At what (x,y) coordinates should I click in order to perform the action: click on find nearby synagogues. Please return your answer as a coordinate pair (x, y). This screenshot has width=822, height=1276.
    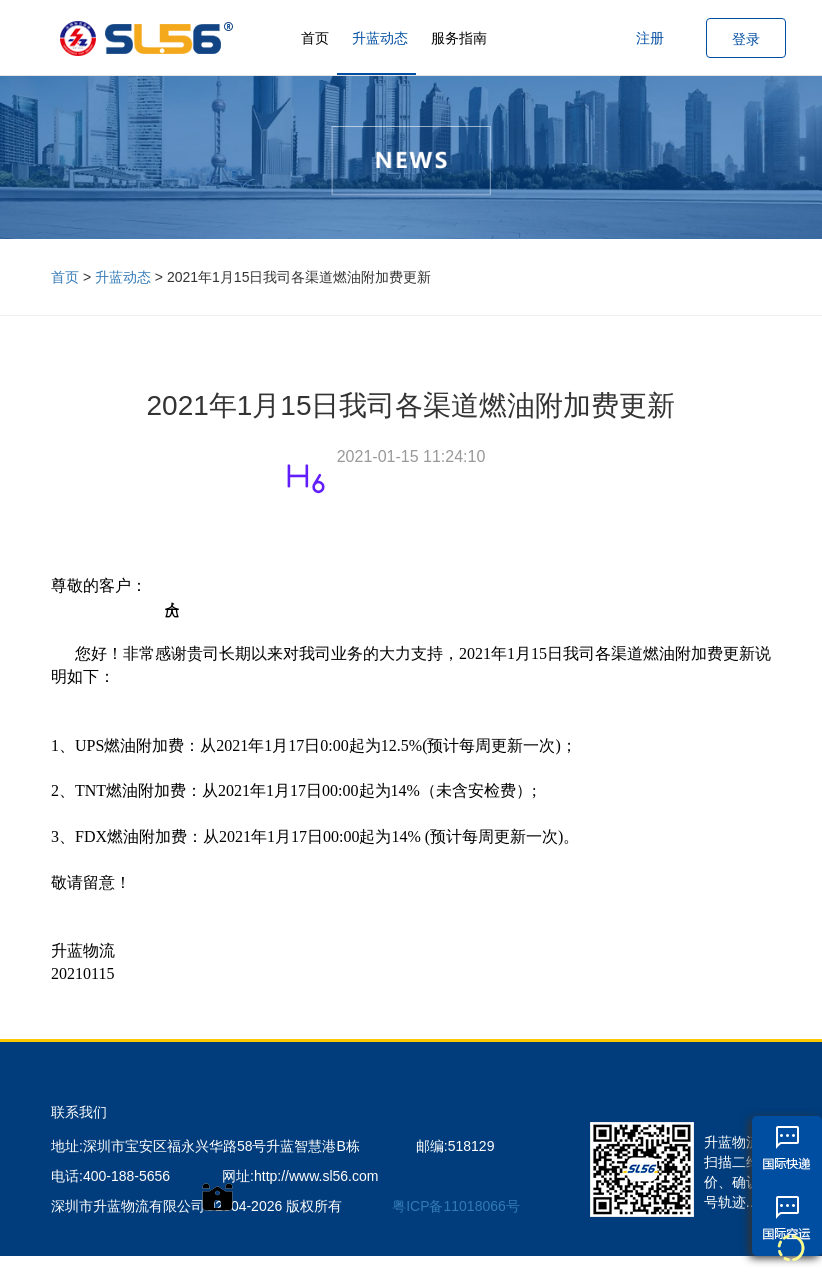
    Looking at the image, I should click on (217, 1196).